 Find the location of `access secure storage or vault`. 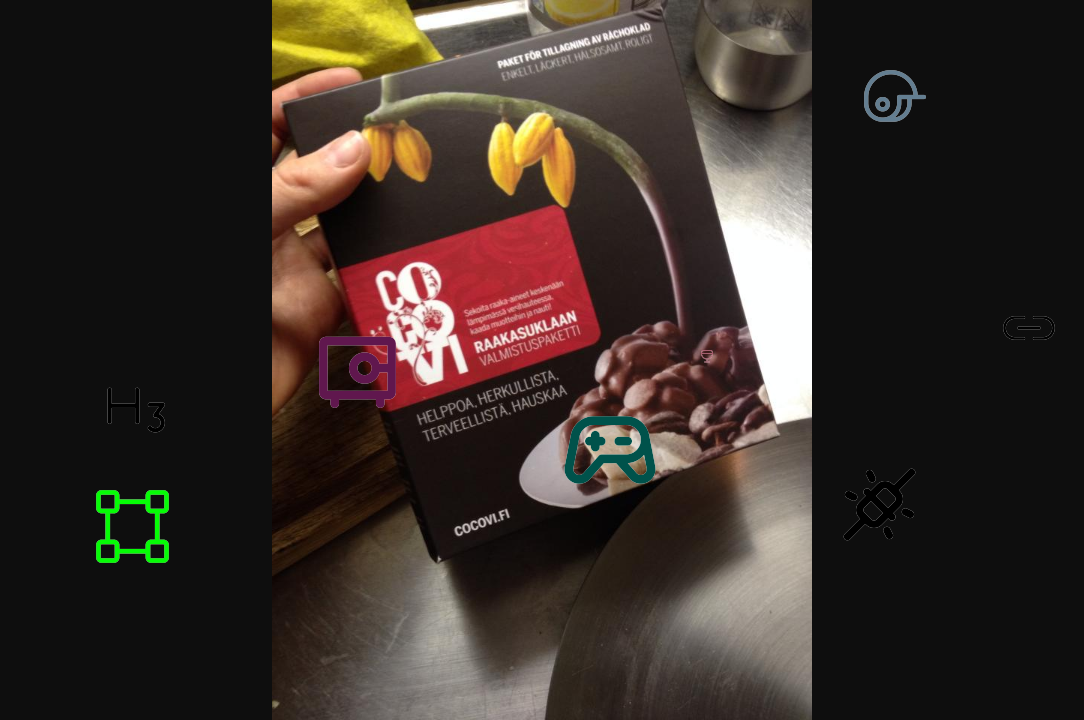

access secure storage or vault is located at coordinates (357, 369).